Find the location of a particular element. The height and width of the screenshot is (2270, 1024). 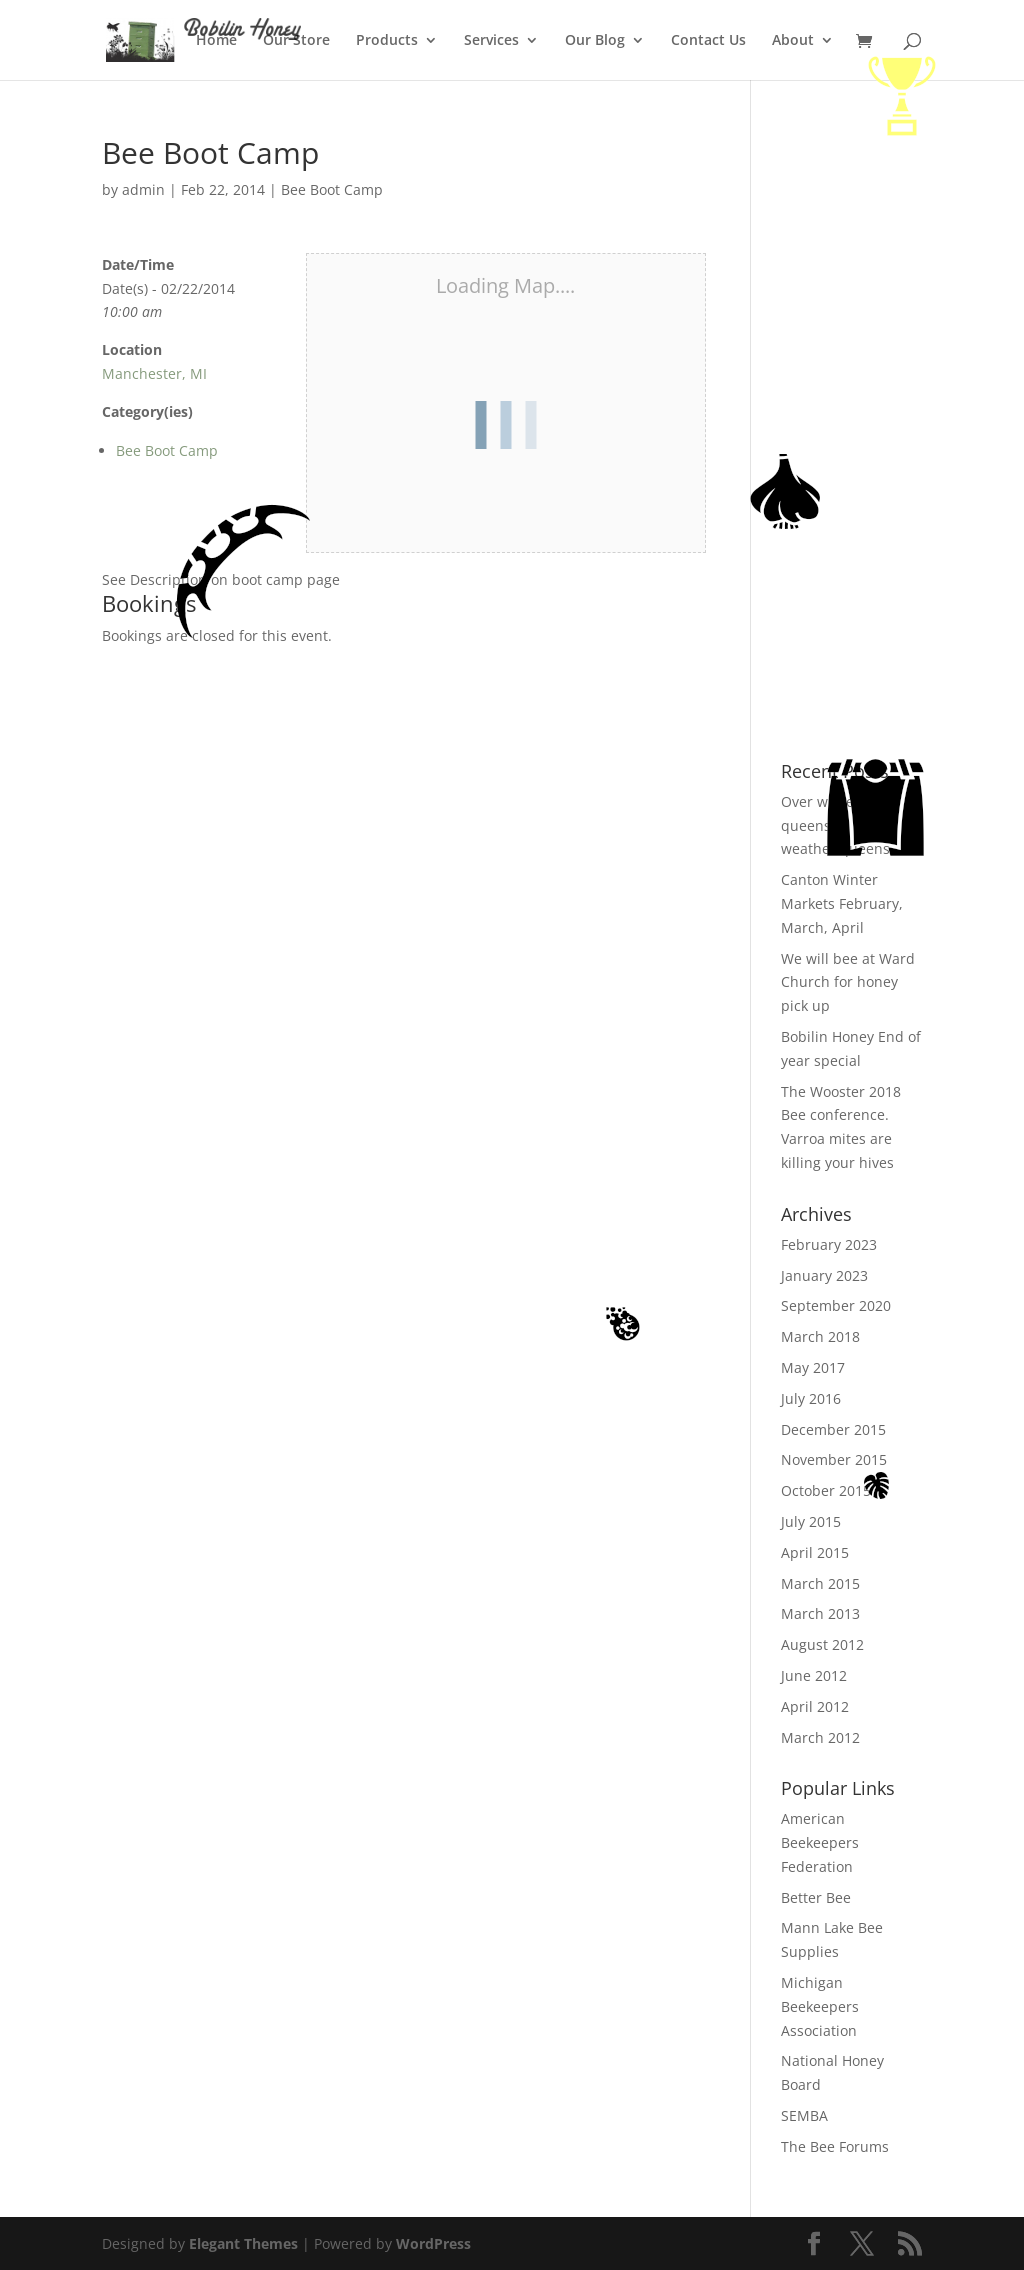

select the bat'leth weapon in a game inventory is located at coordinates (243, 571).